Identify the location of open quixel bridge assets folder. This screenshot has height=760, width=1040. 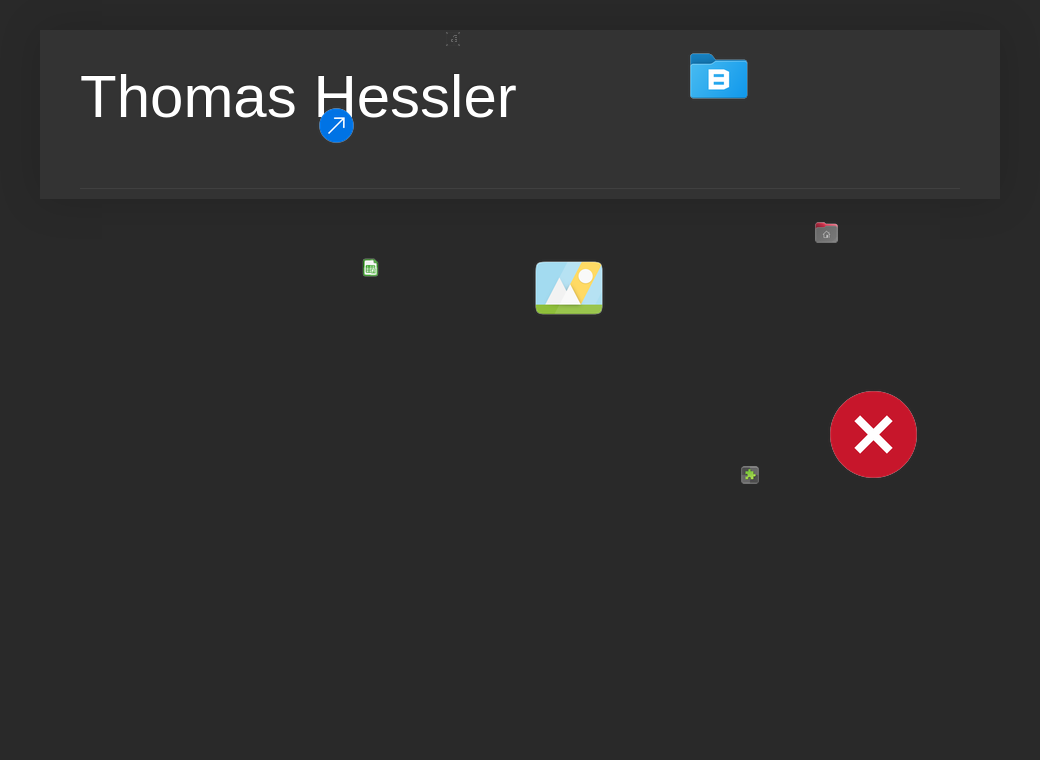
(718, 77).